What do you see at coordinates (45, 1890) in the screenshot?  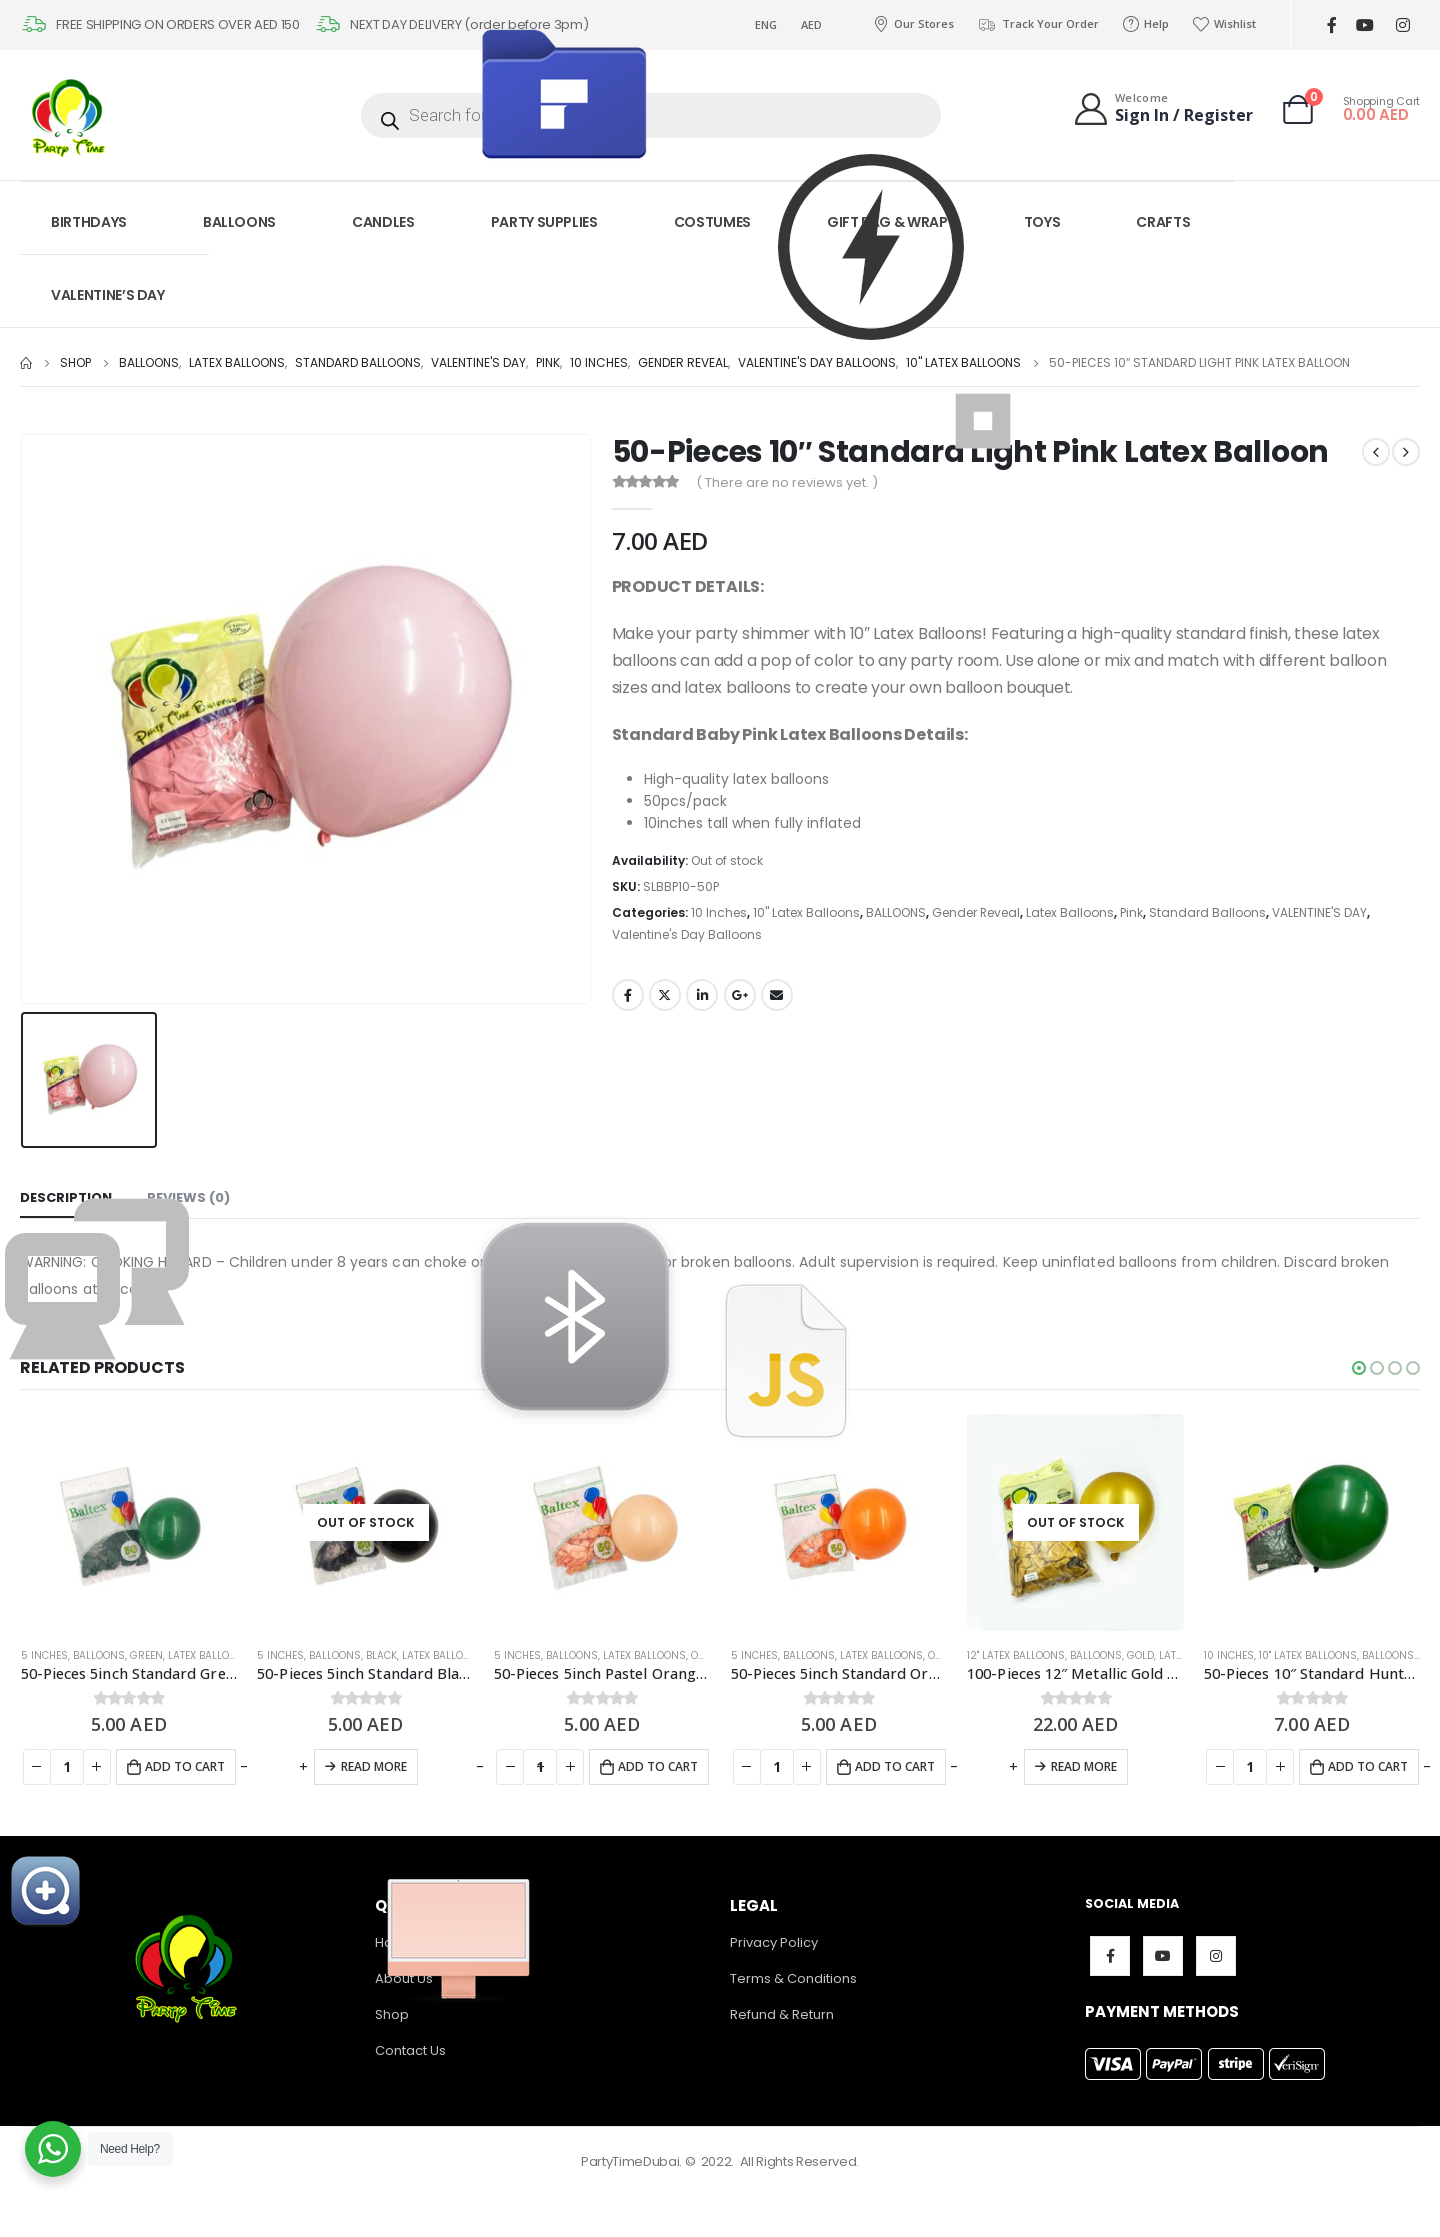 I see `open synology assistant app` at bounding box center [45, 1890].